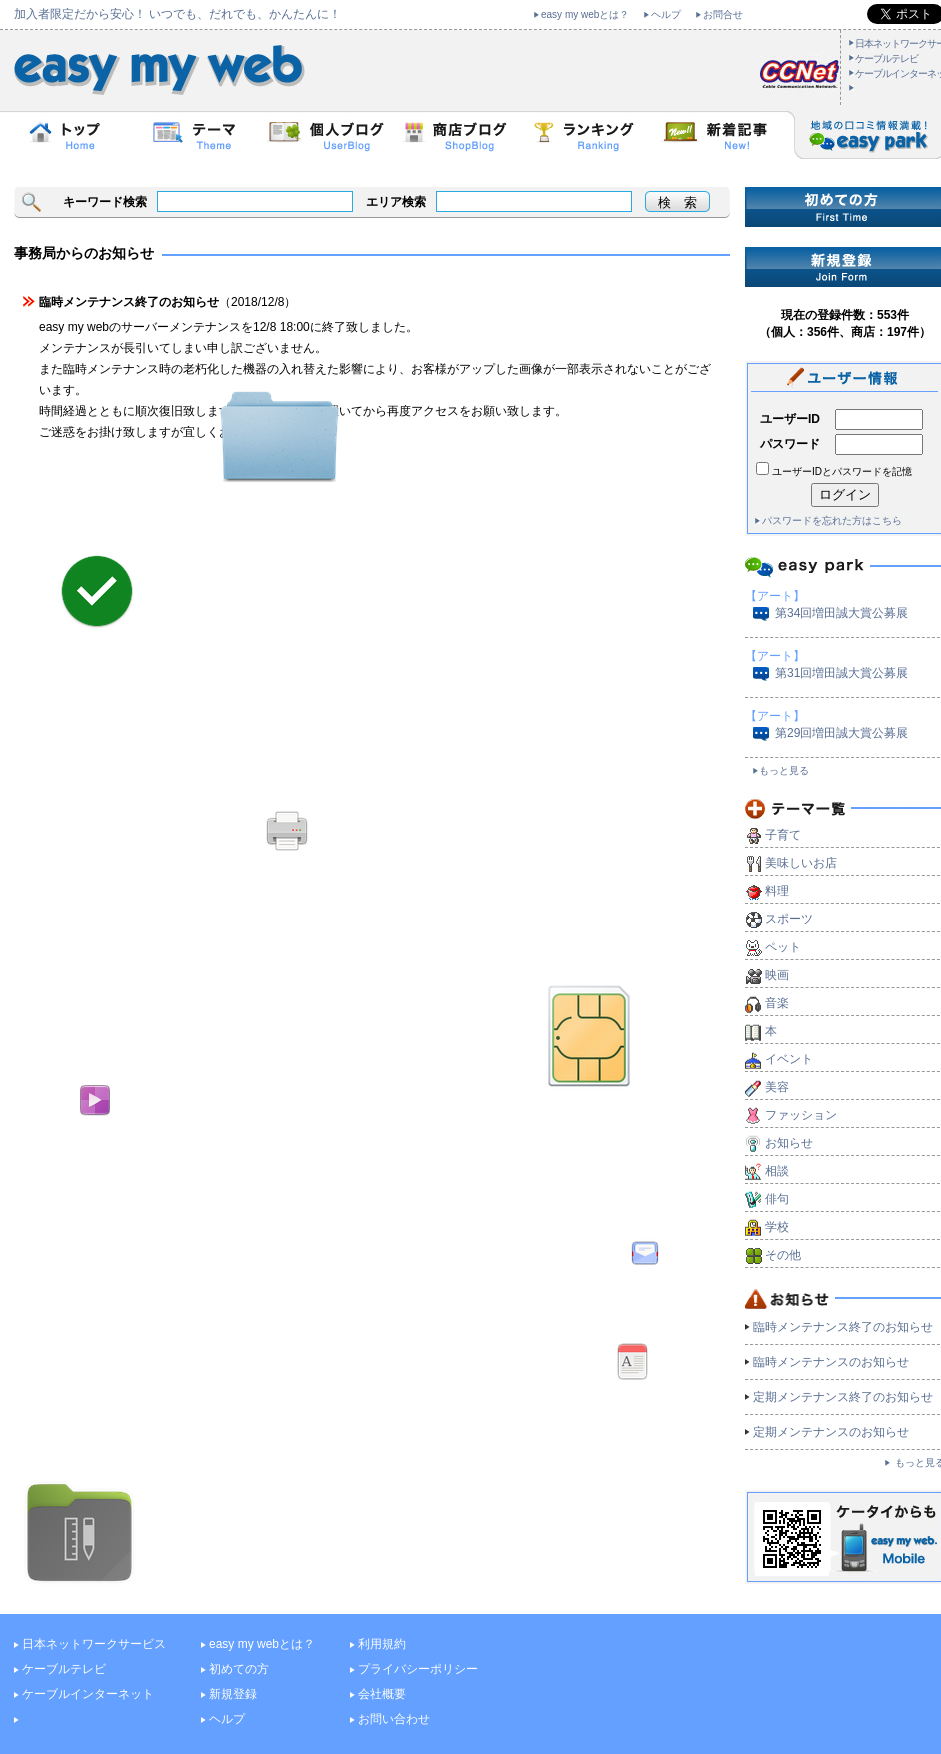  Describe the element at coordinates (287, 831) in the screenshot. I see `print the current document` at that location.